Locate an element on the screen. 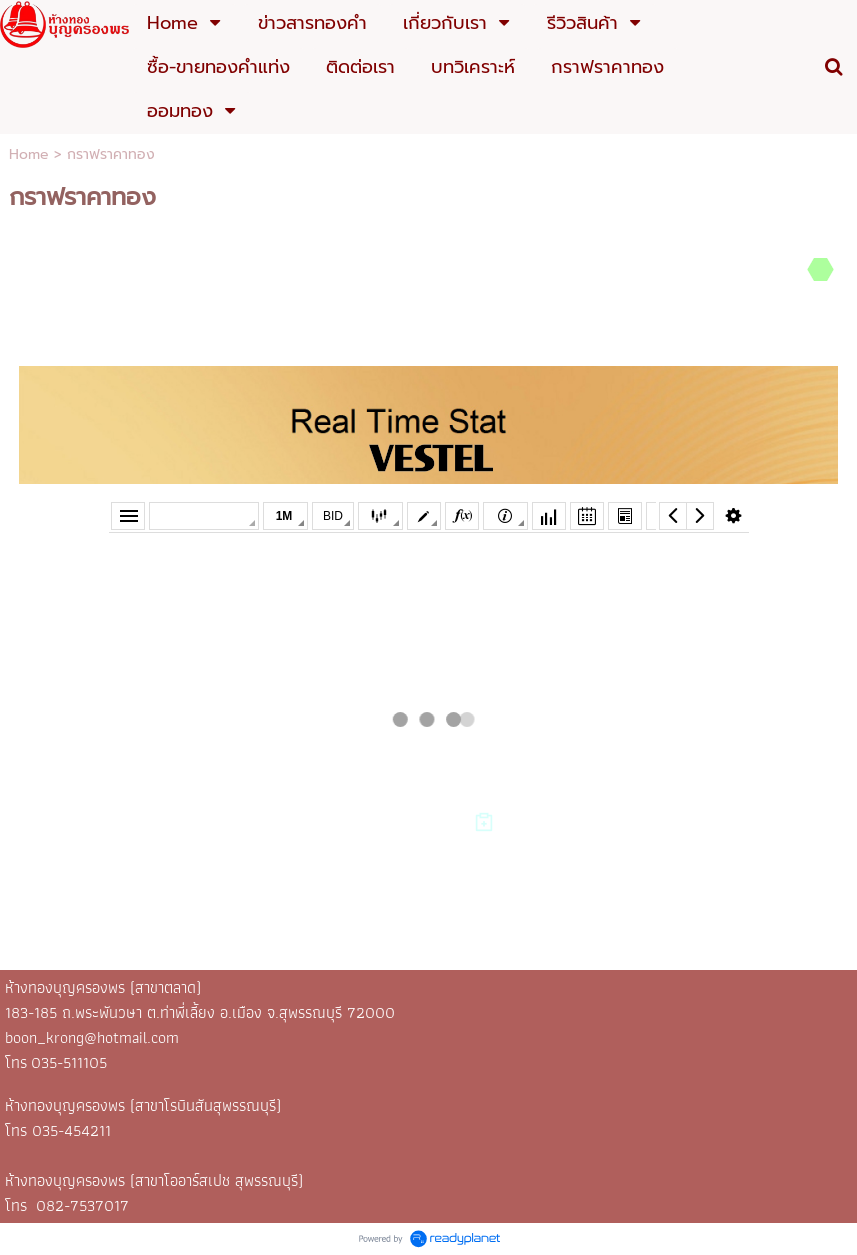 The height and width of the screenshot is (1255, 857). view medical records or health dossier is located at coordinates (484, 822).